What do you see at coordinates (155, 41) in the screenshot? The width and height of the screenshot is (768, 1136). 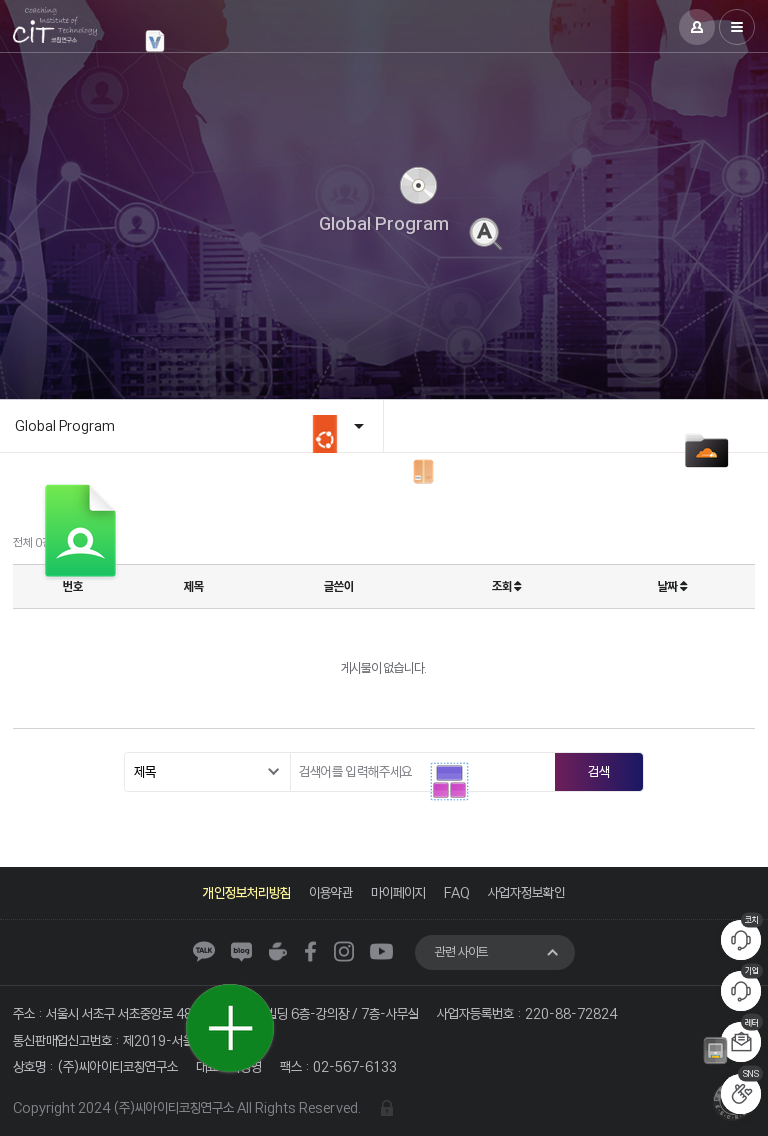 I see `a v programming language source file` at bounding box center [155, 41].